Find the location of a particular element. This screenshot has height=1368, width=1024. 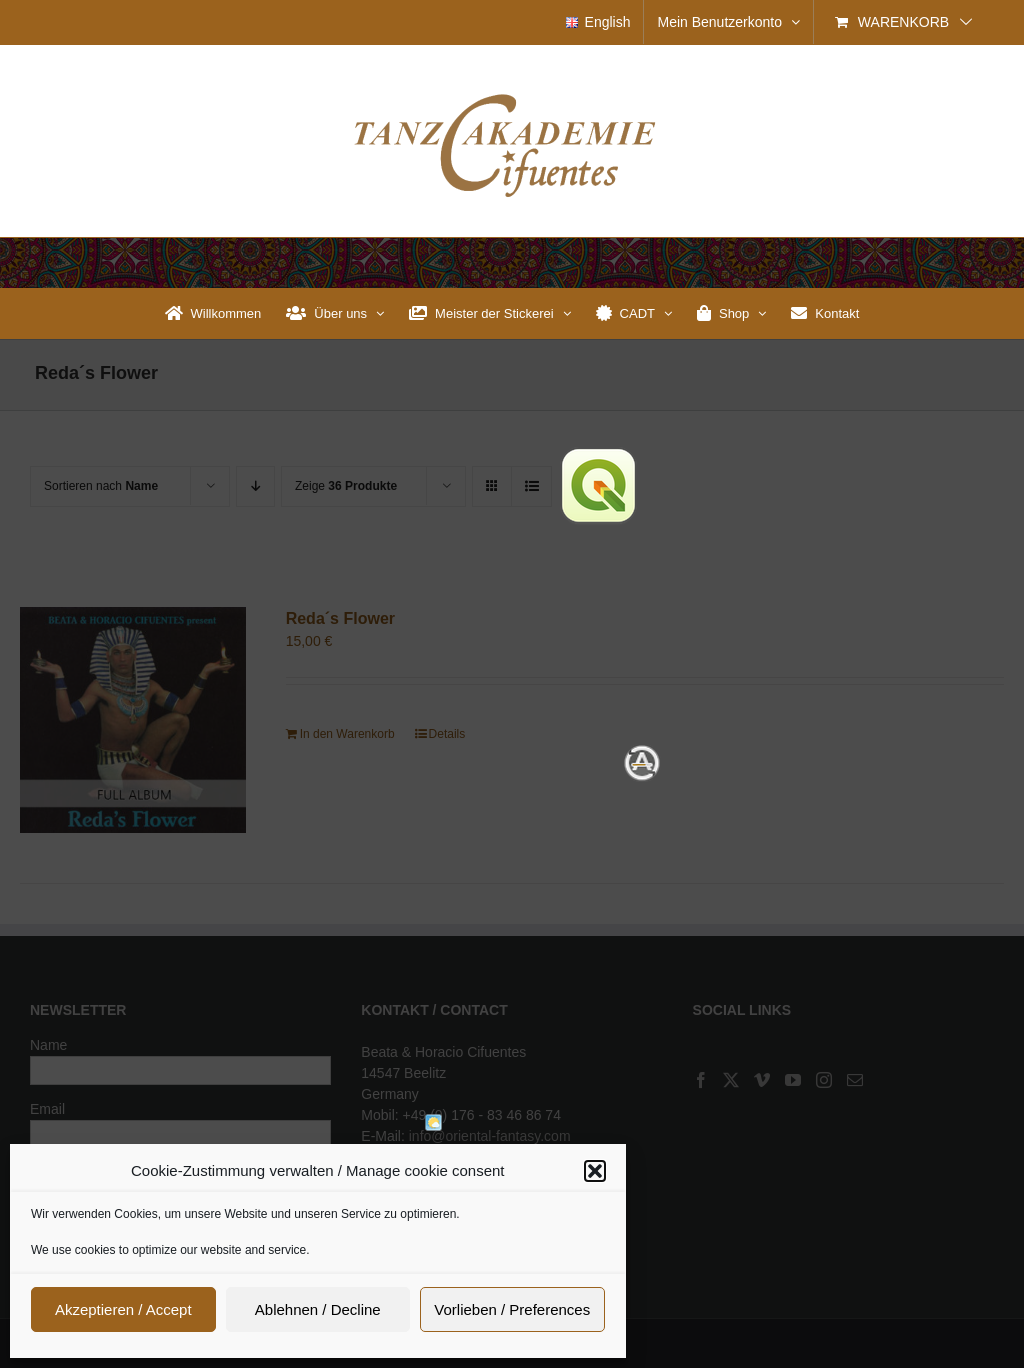

open the weather application is located at coordinates (433, 1122).